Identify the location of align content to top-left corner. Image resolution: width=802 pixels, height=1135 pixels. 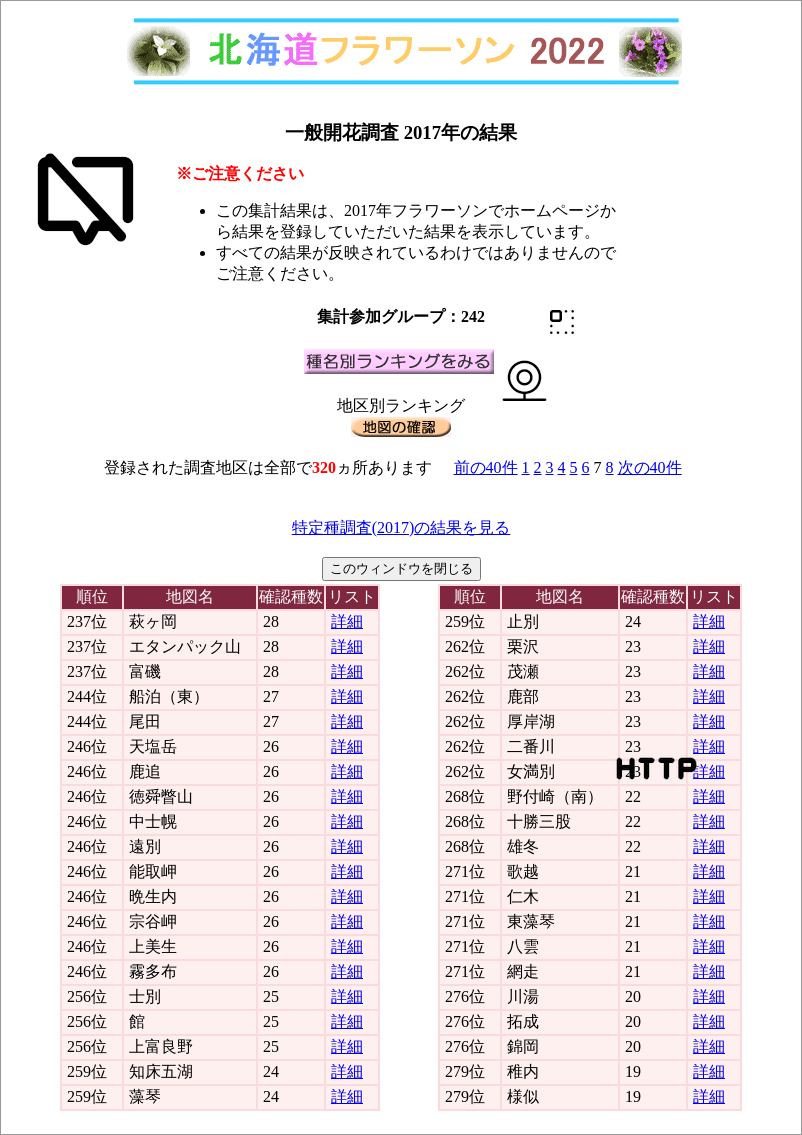
(562, 322).